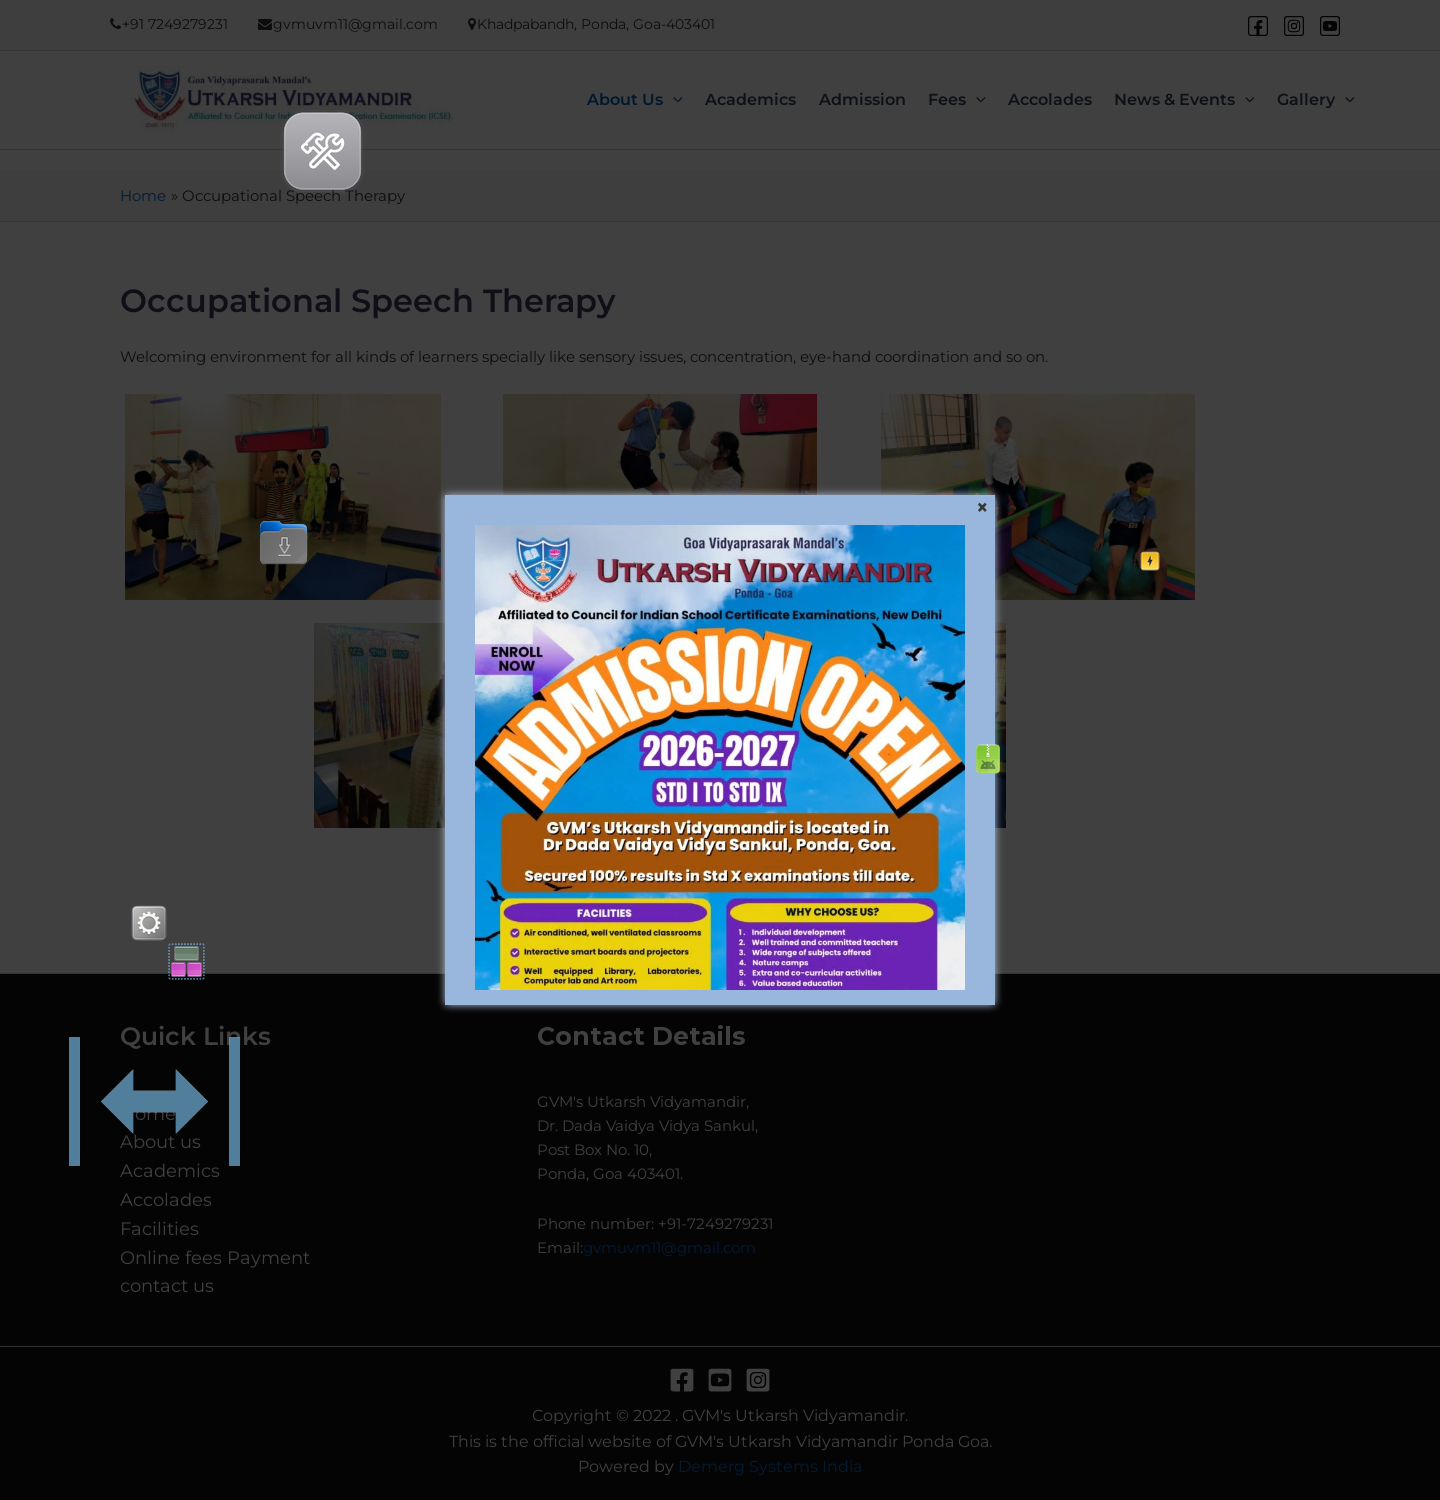 This screenshot has height=1500, width=1440. What do you see at coordinates (186, 961) in the screenshot?
I see `select all items in the current view` at bounding box center [186, 961].